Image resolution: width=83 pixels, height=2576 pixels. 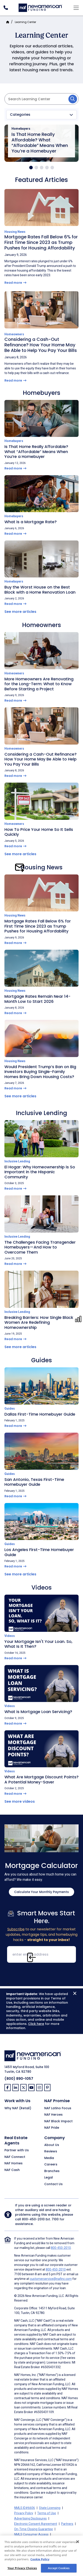 I want to click on select a date range on the calendar, so click(x=21, y=500).